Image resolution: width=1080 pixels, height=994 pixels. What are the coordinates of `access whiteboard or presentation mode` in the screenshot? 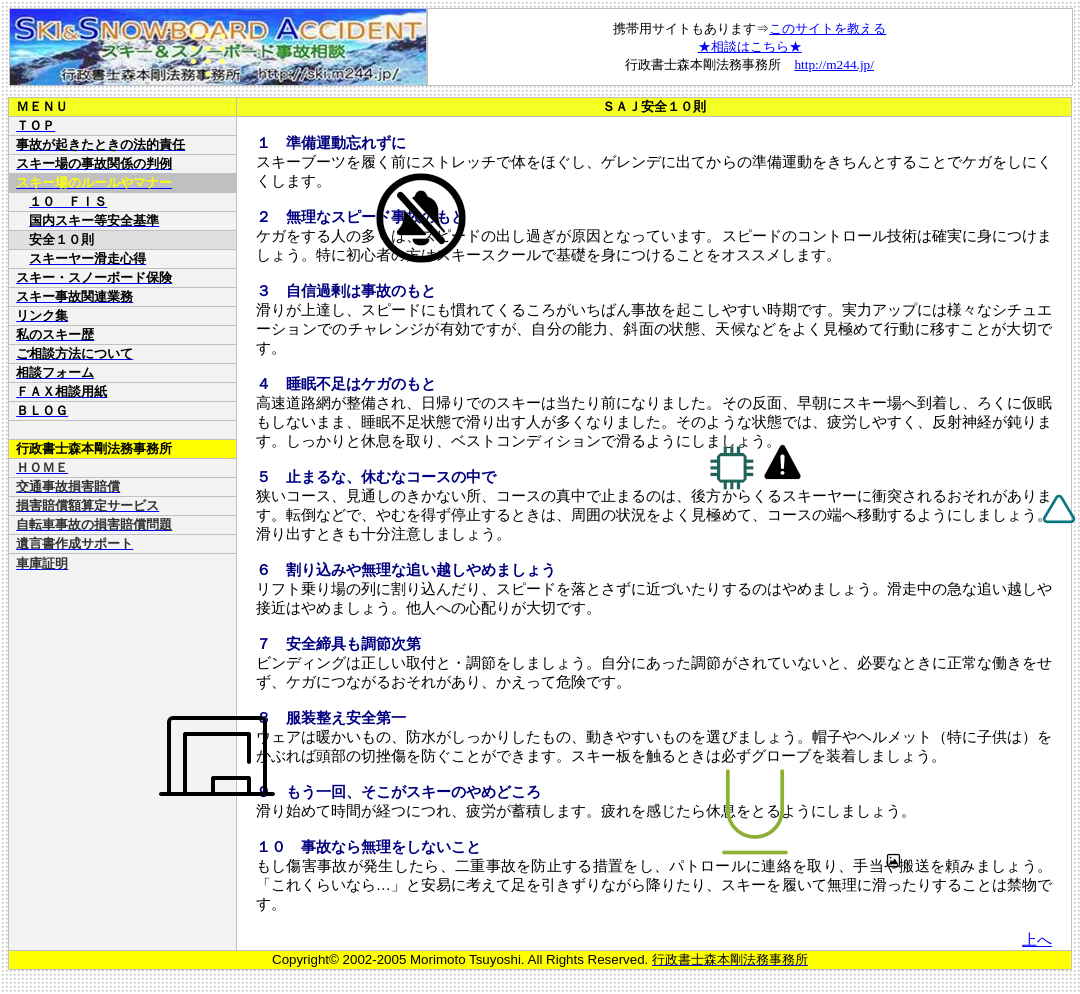 It's located at (217, 758).